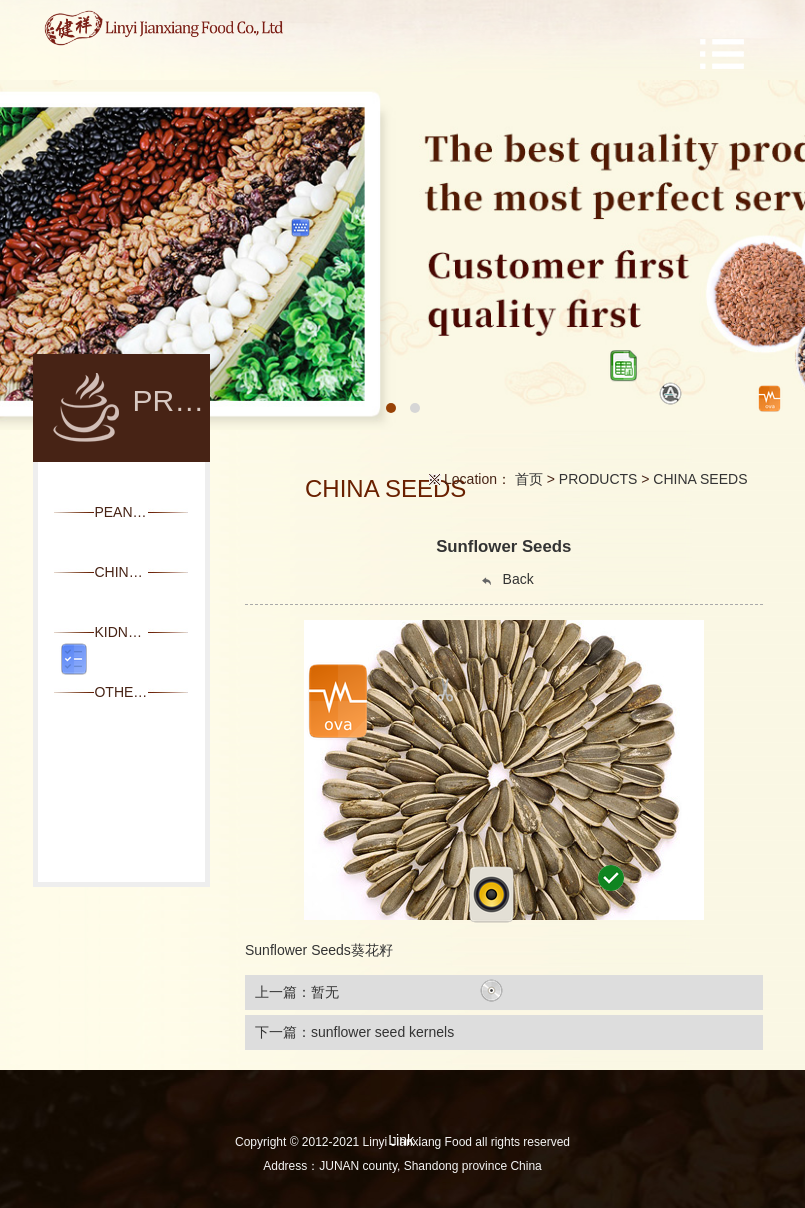 The image size is (805, 1208). I want to click on open a libreoffice calc spreadsheet file, so click(623, 365).